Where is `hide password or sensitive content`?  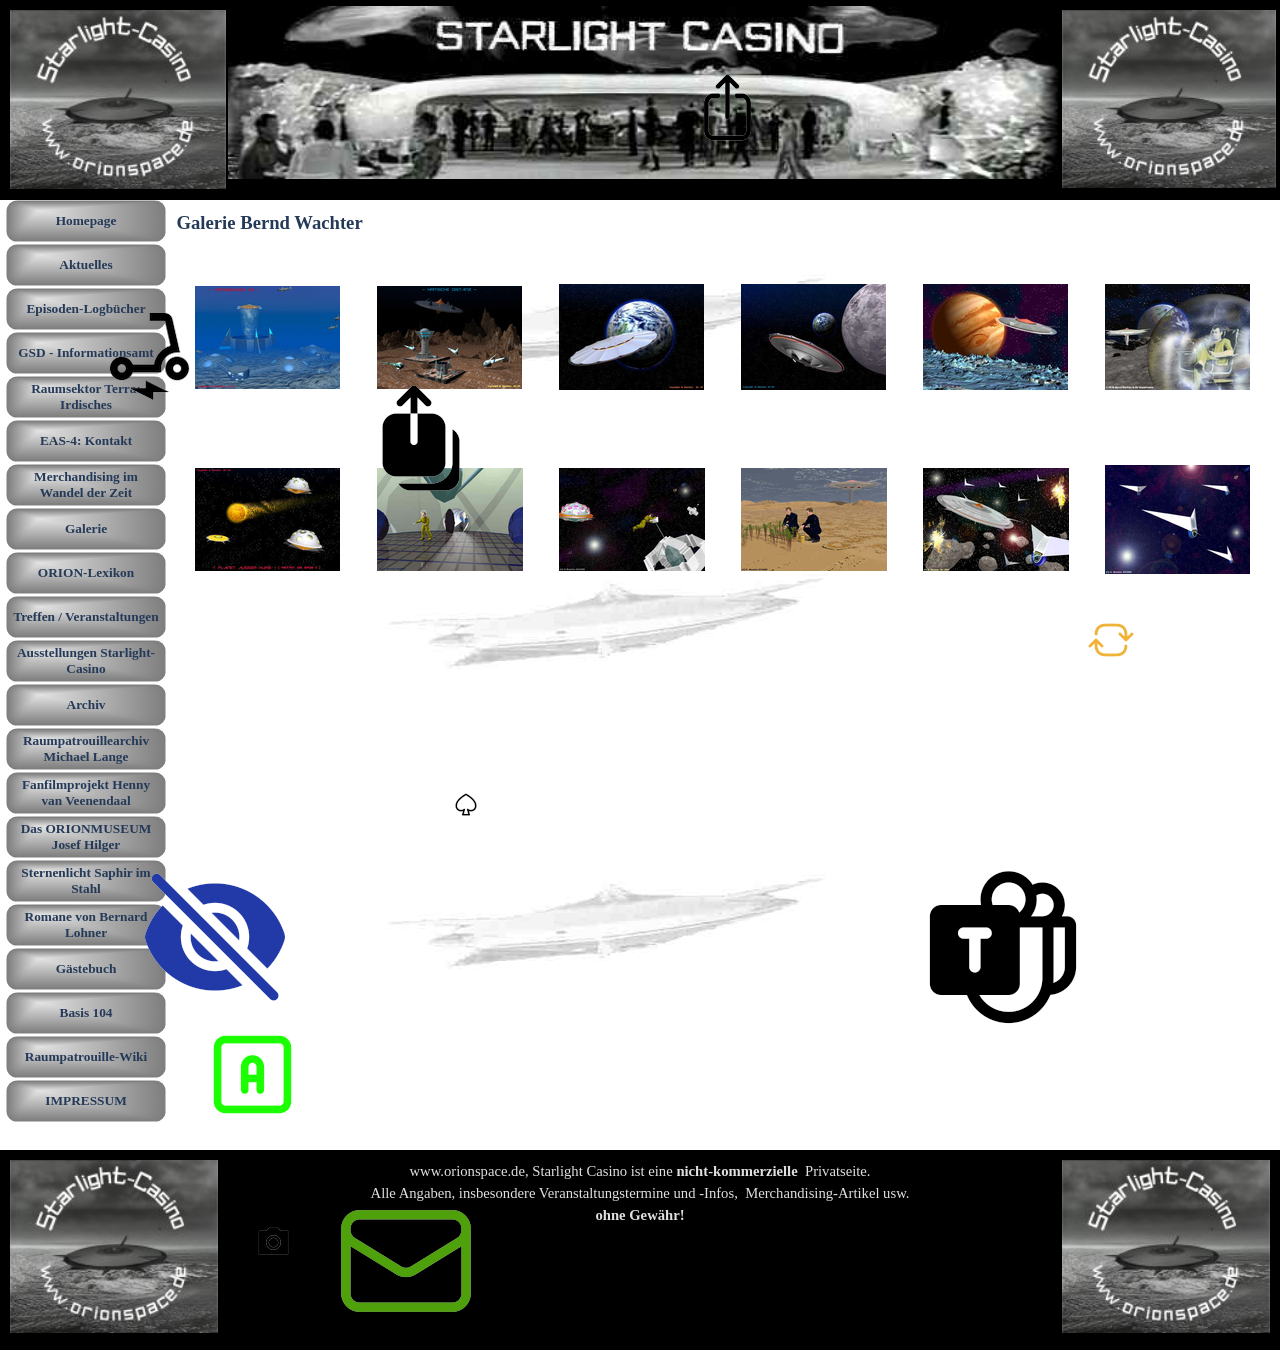
hide password or sensitive content is located at coordinates (215, 937).